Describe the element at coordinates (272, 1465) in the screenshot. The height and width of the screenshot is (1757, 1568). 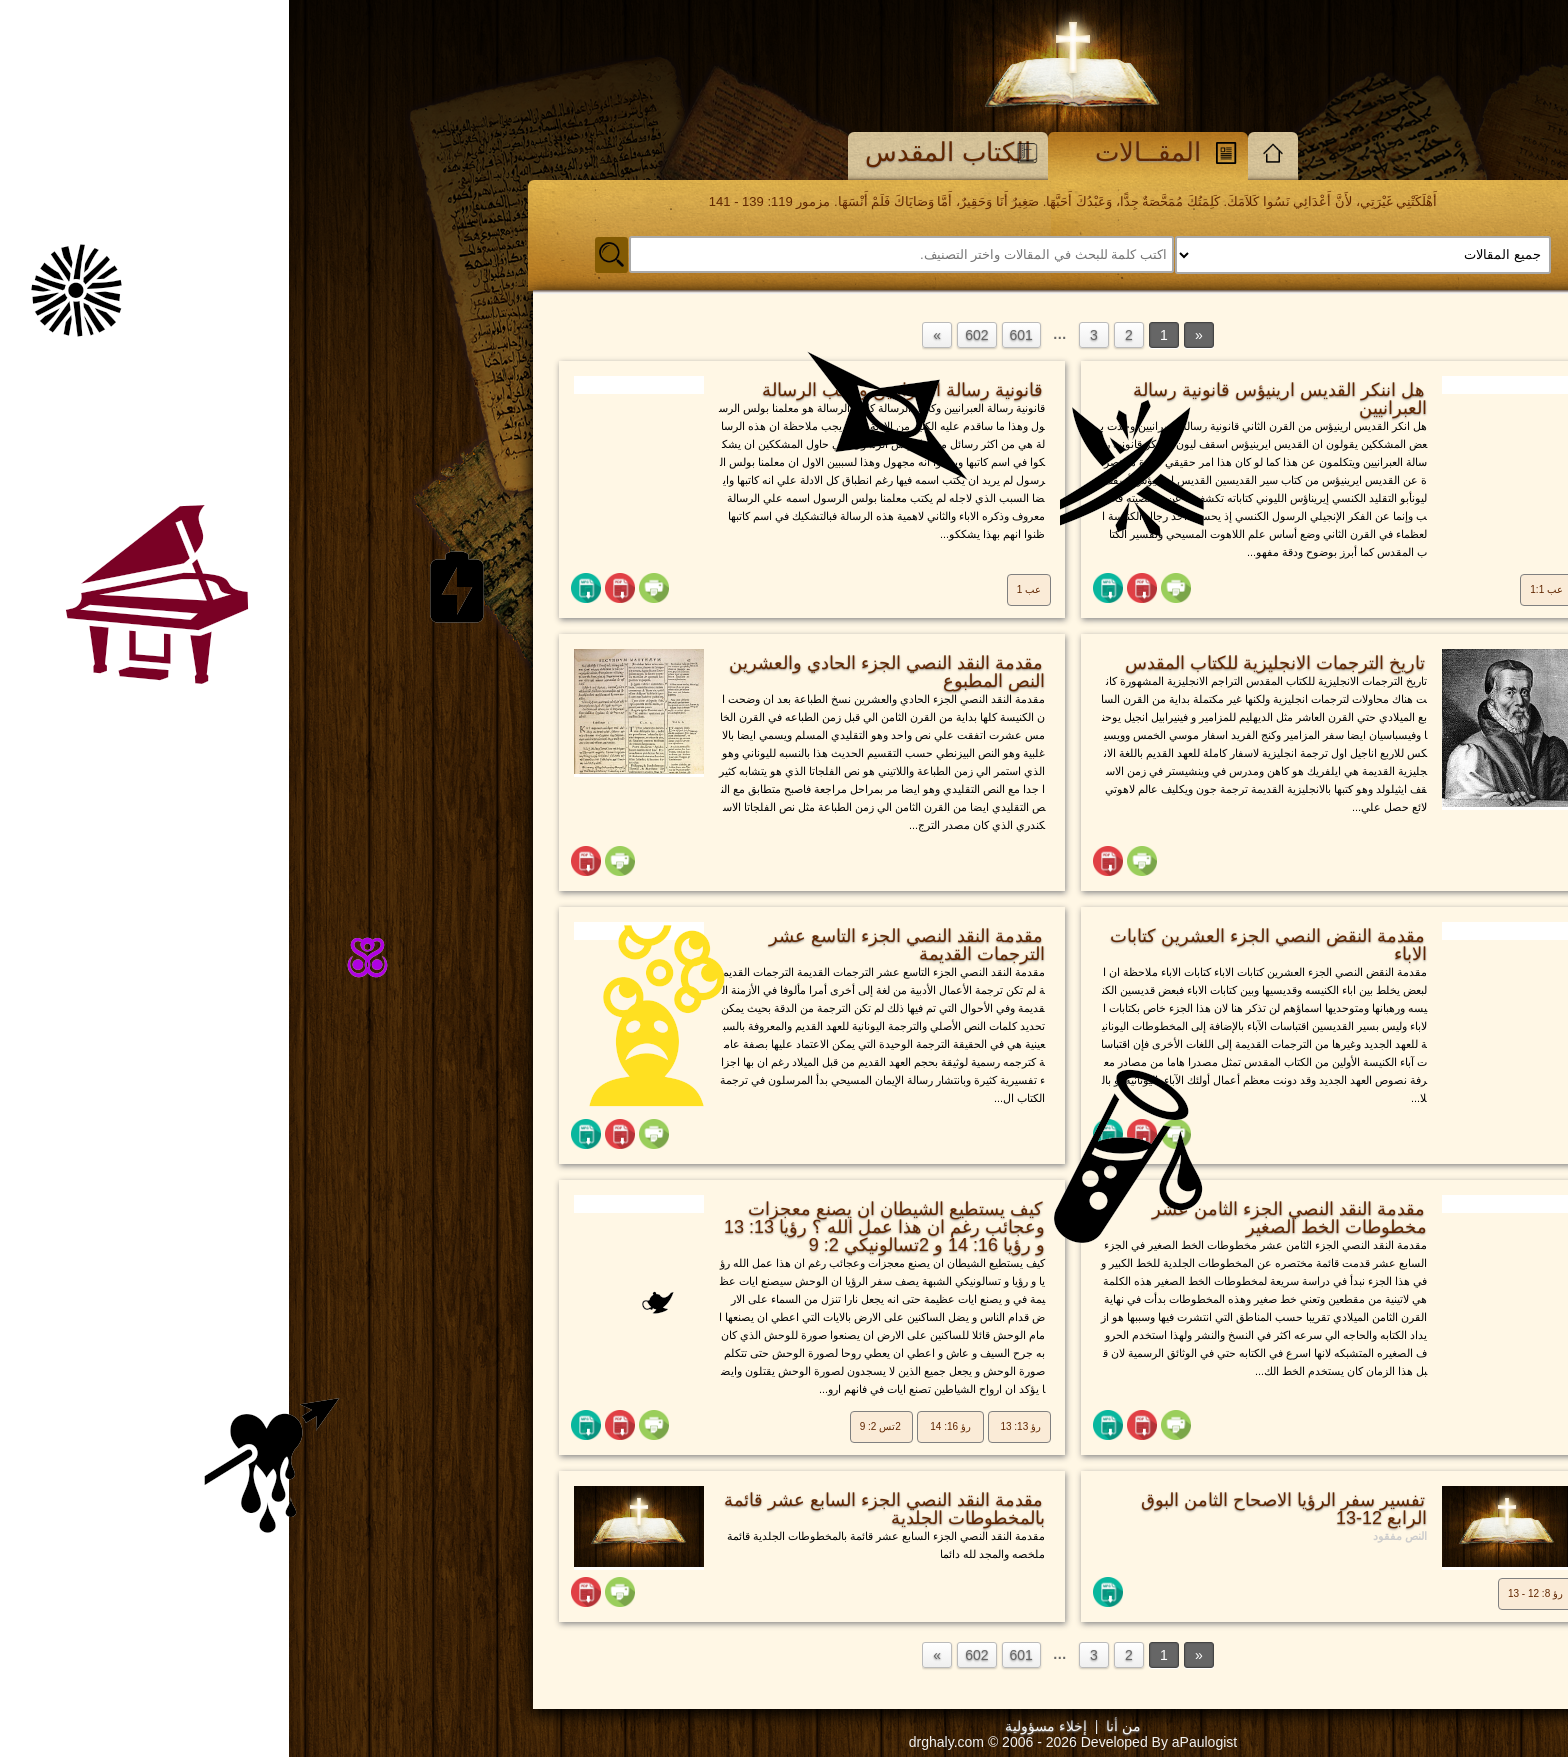
I see `indicates heartbreak or emotional damage status` at that location.